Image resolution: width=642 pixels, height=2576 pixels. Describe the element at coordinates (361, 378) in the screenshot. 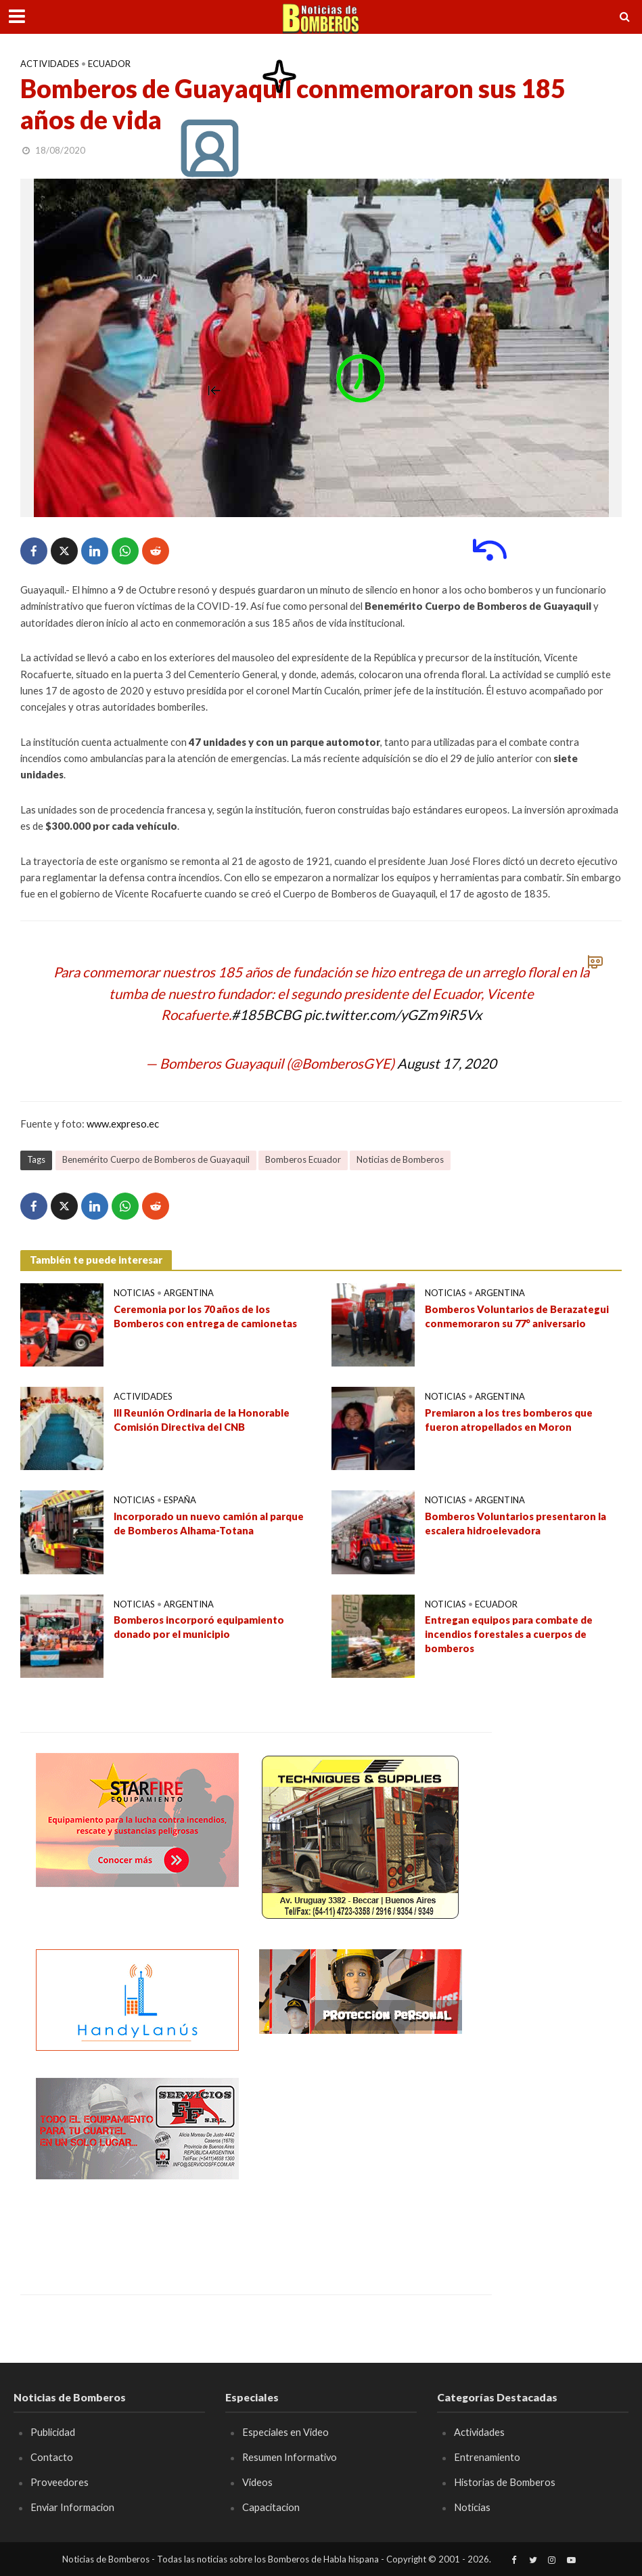

I see `view current time` at that location.